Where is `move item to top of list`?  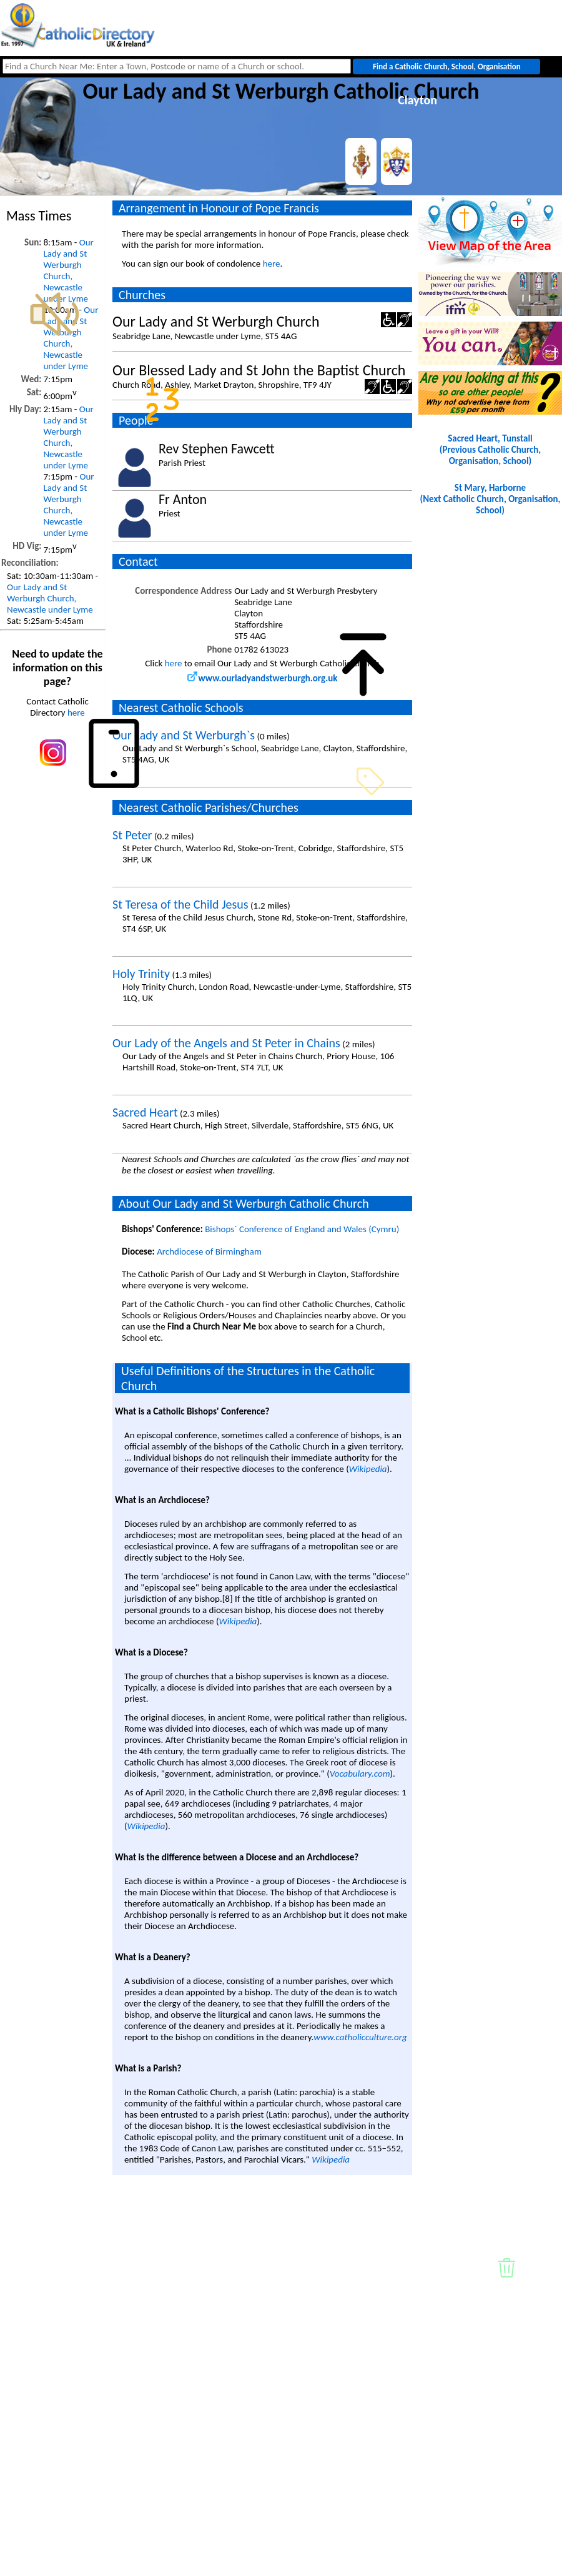
move item to top of list is located at coordinates (363, 663).